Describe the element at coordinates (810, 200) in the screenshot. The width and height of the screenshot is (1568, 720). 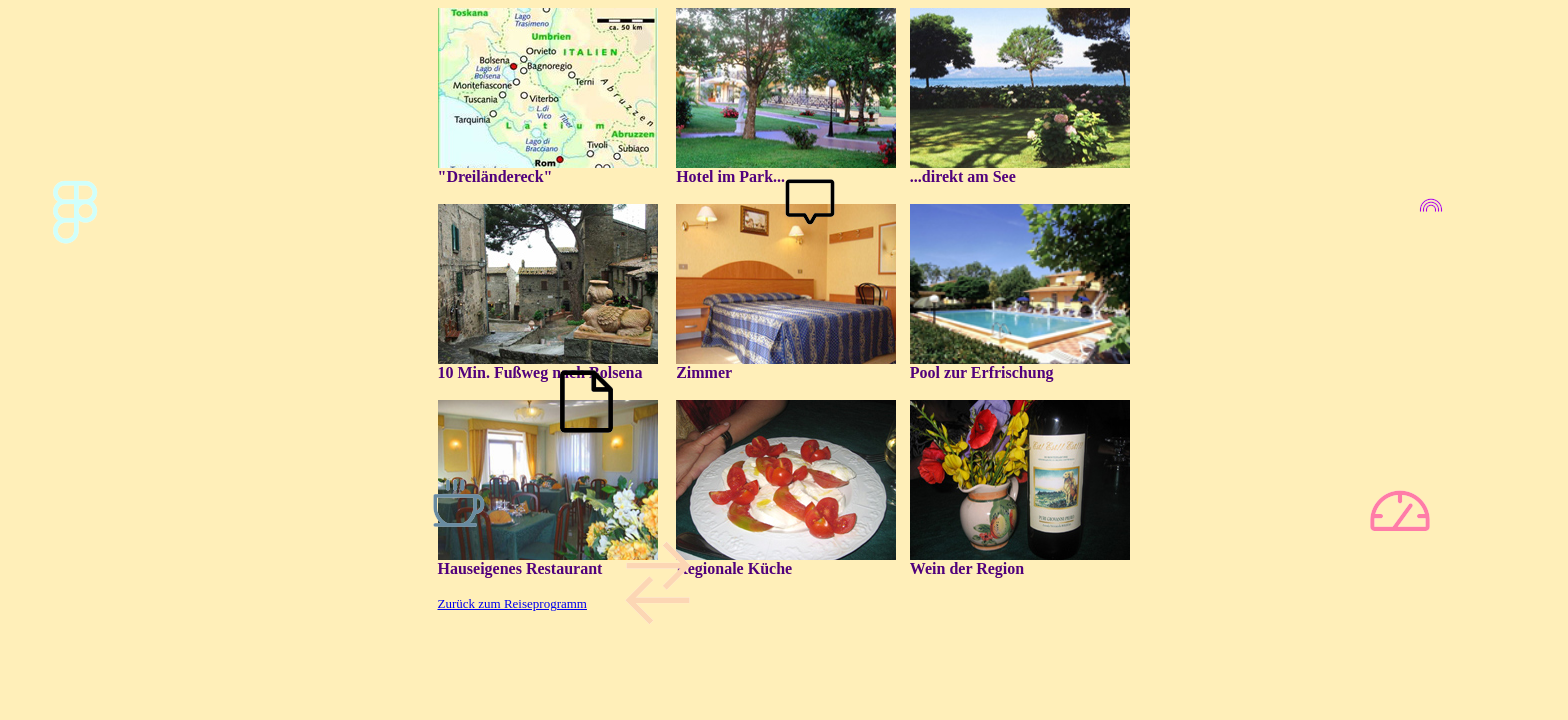
I see `open chat or messaging` at that location.